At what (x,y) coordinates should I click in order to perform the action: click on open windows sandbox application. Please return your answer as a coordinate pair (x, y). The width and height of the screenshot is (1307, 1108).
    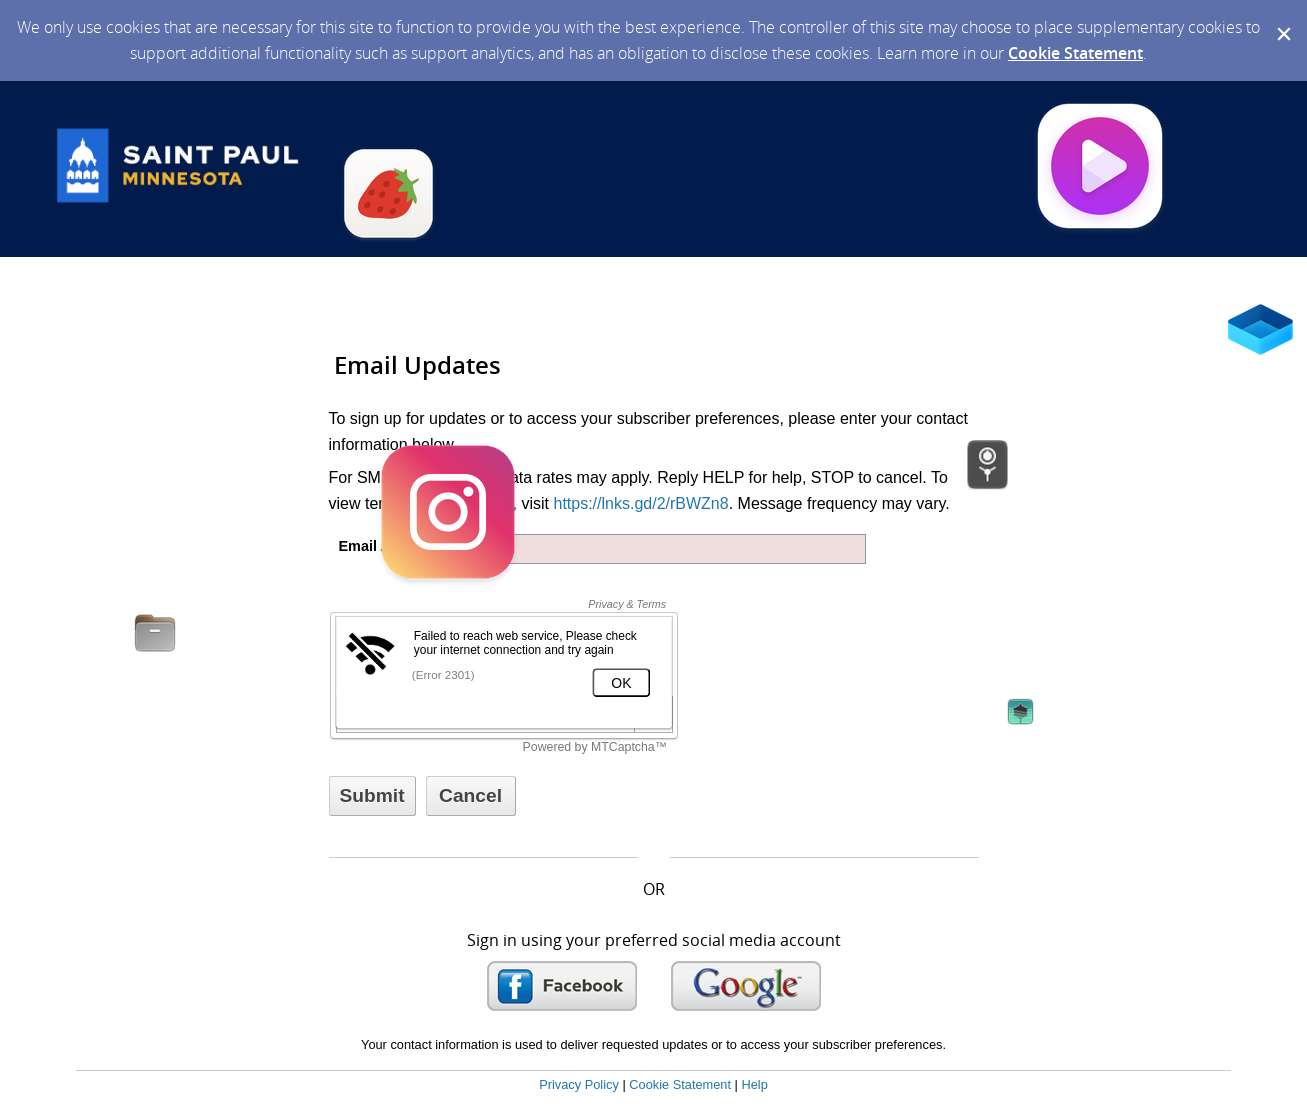
    Looking at the image, I should click on (1260, 329).